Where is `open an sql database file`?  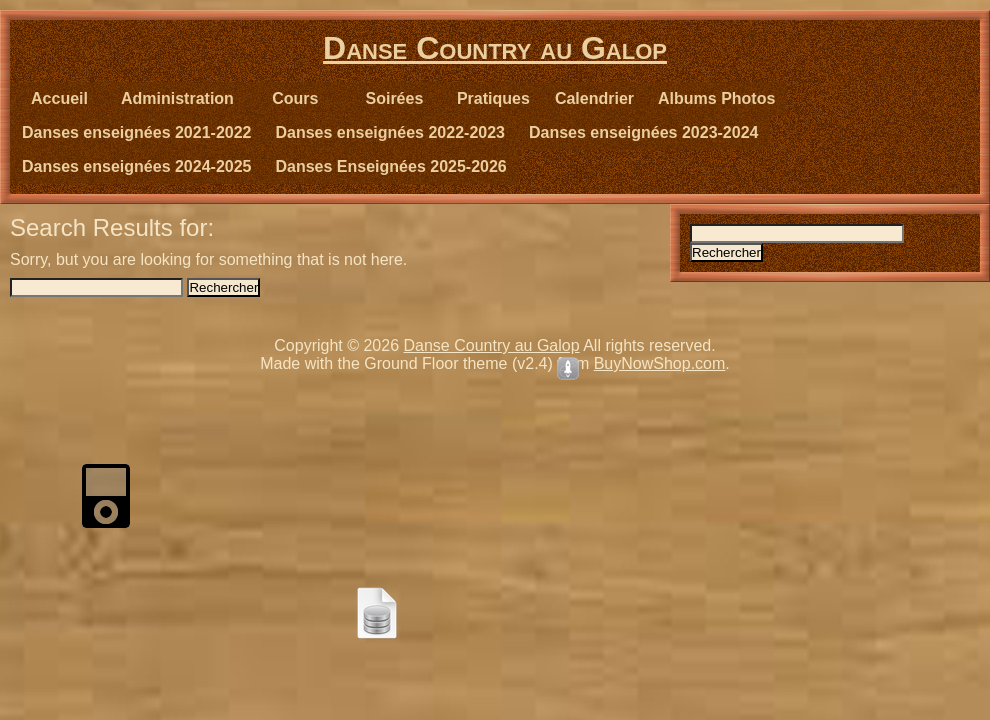
open an sql database file is located at coordinates (377, 614).